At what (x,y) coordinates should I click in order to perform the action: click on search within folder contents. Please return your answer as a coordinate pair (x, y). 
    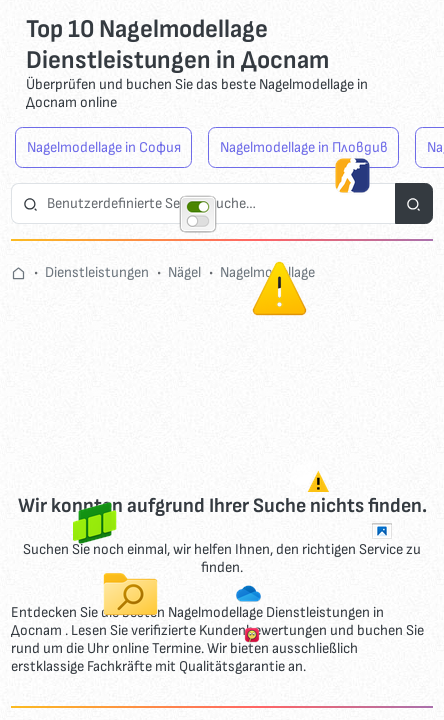
    Looking at the image, I should click on (130, 595).